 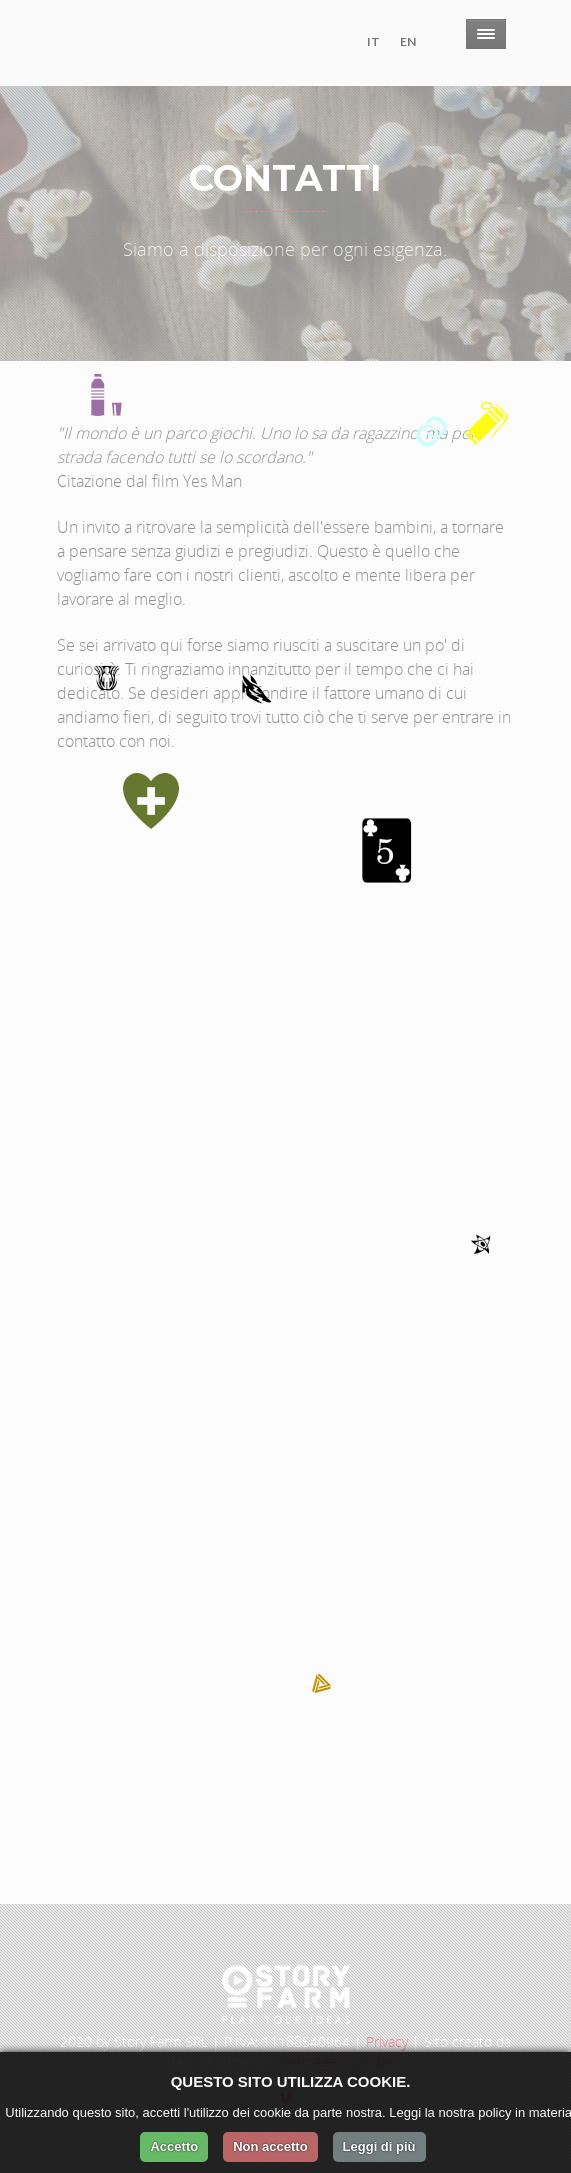 I want to click on track your daily water intake, so click(x=106, y=394).